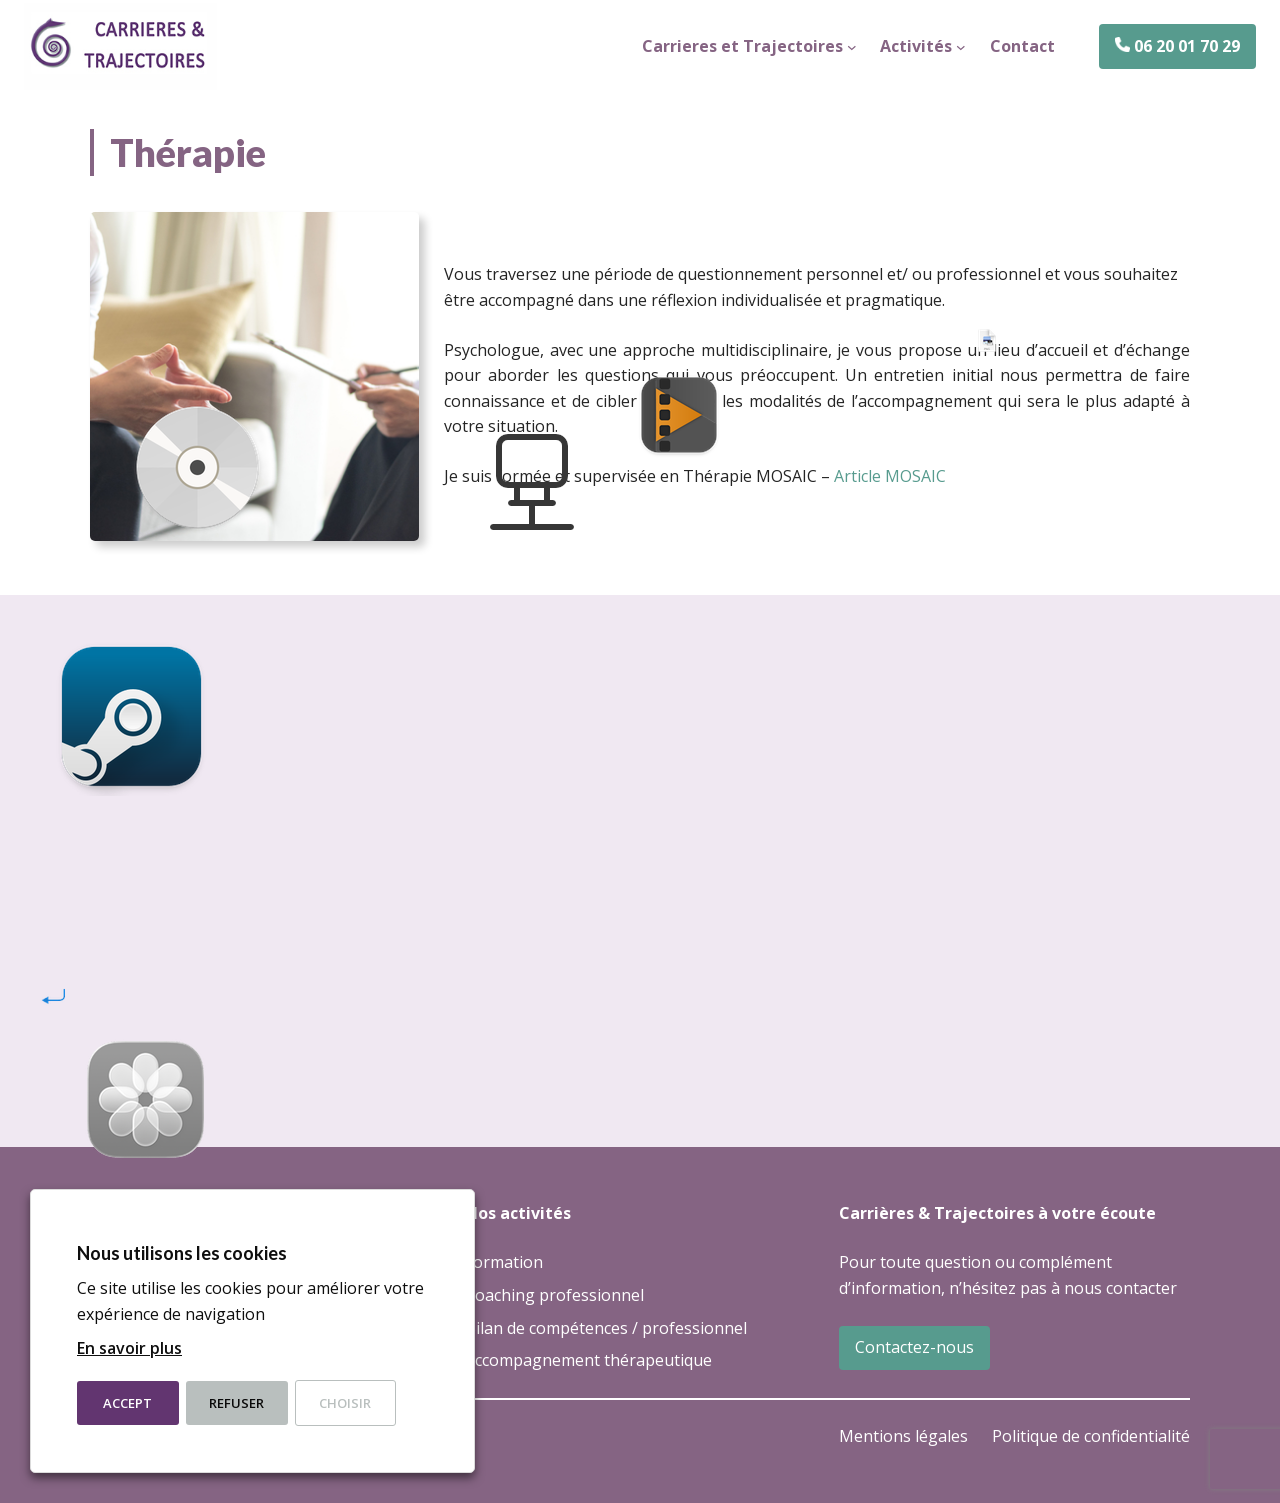 Image resolution: width=1280 pixels, height=1503 pixels. What do you see at coordinates (145, 1099) in the screenshot?
I see `open the photos app` at bounding box center [145, 1099].